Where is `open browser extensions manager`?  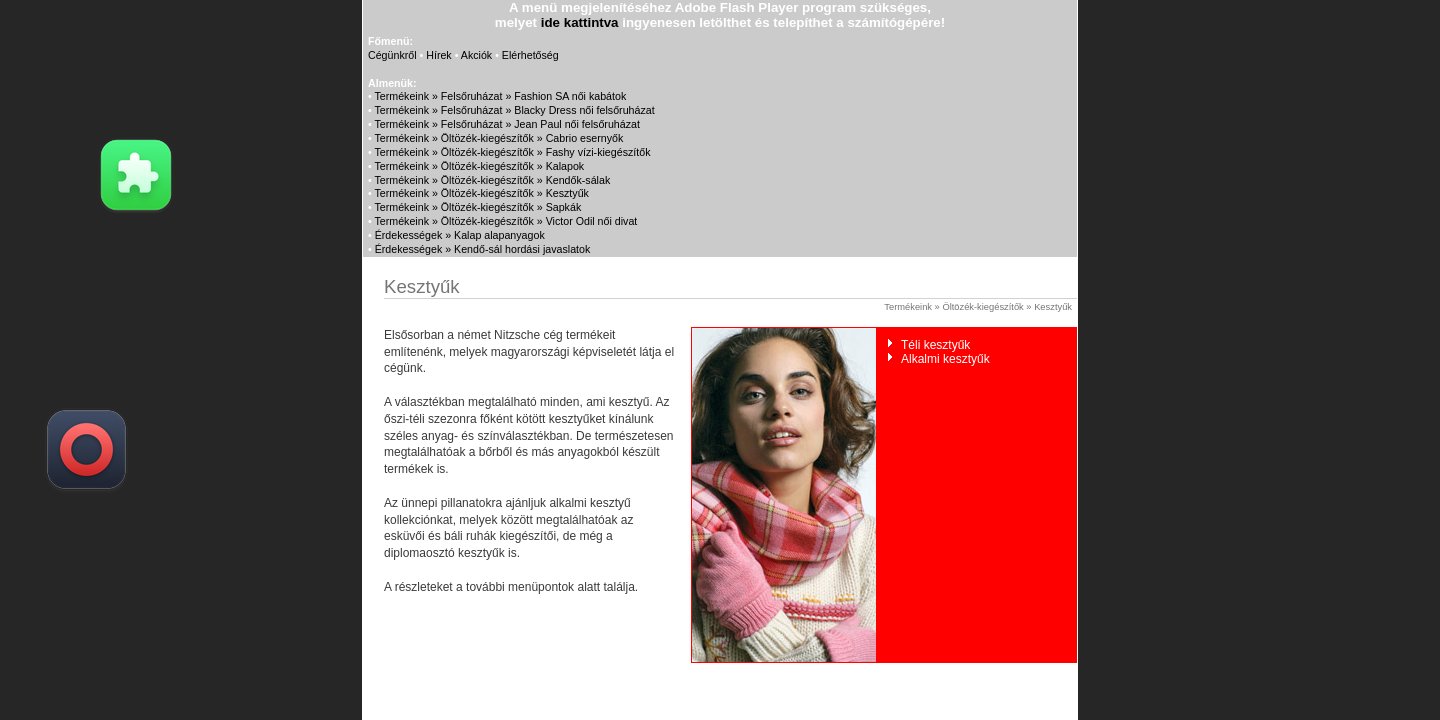
open browser extensions manager is located at coordinates (136, 175).